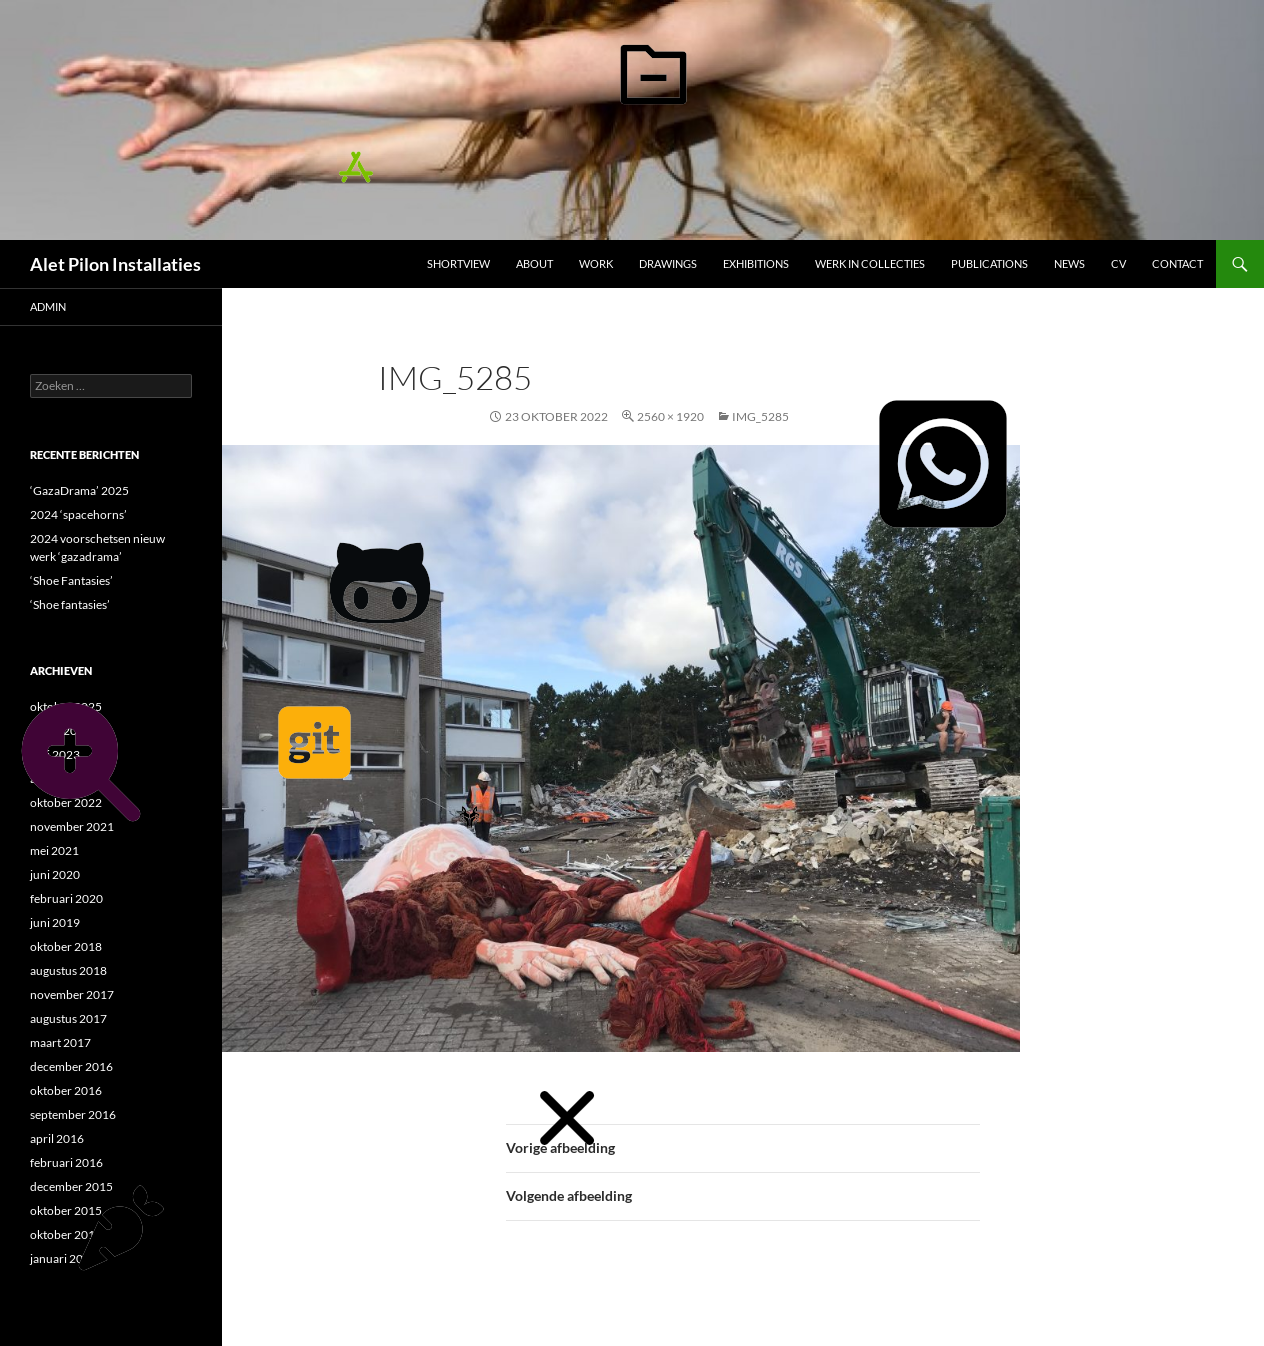  What do you see at coordinates (314, 742) in the screenshot?
I see `git version control logo` at bounding box center [314, 742].